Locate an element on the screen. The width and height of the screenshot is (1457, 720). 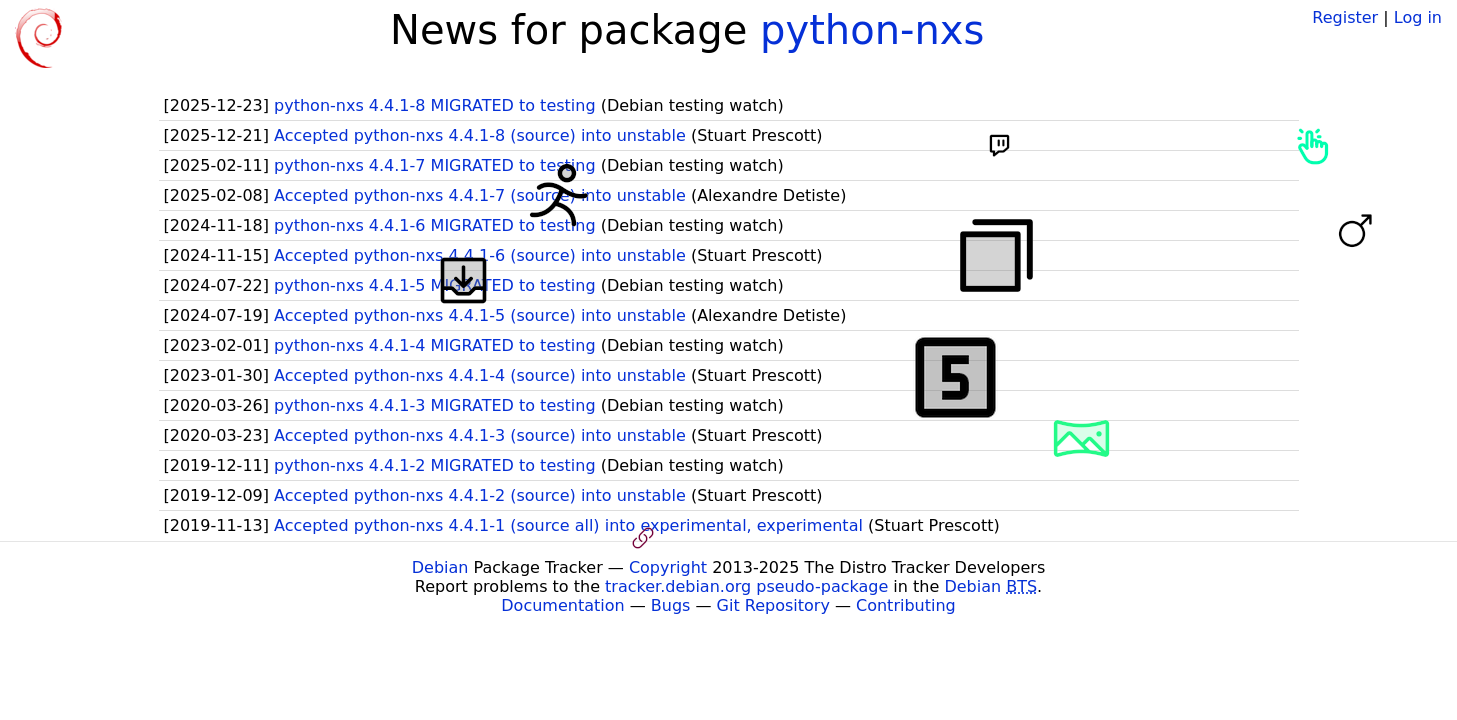
download file to inbox or tray is located at coordinates (463, 280).